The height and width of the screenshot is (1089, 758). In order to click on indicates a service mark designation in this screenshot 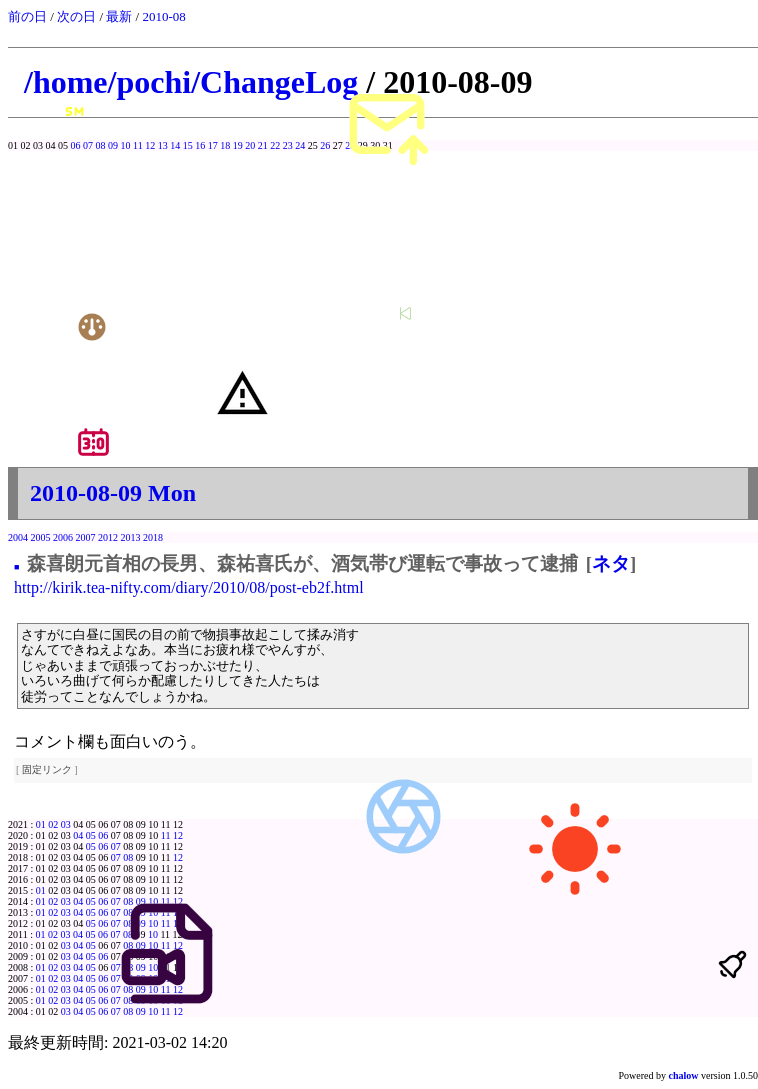, I will do `click(74, 111)`.